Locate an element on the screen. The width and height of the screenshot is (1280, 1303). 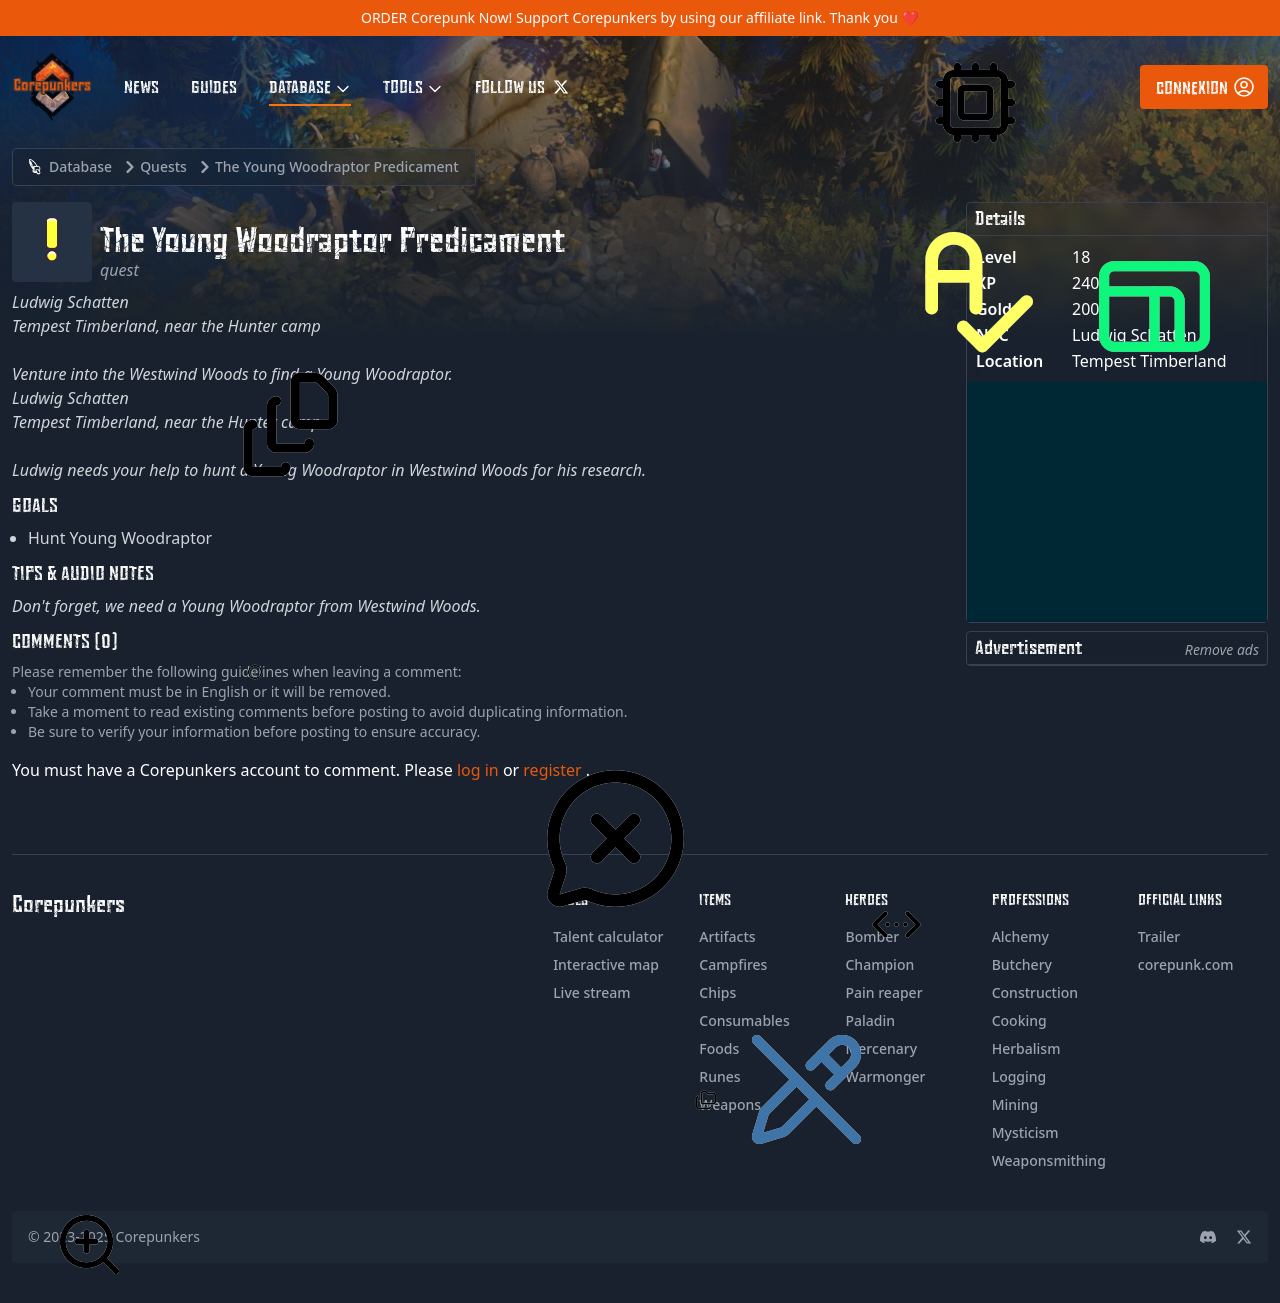
zoom in on content or image is located at coordinates (89, 1244).